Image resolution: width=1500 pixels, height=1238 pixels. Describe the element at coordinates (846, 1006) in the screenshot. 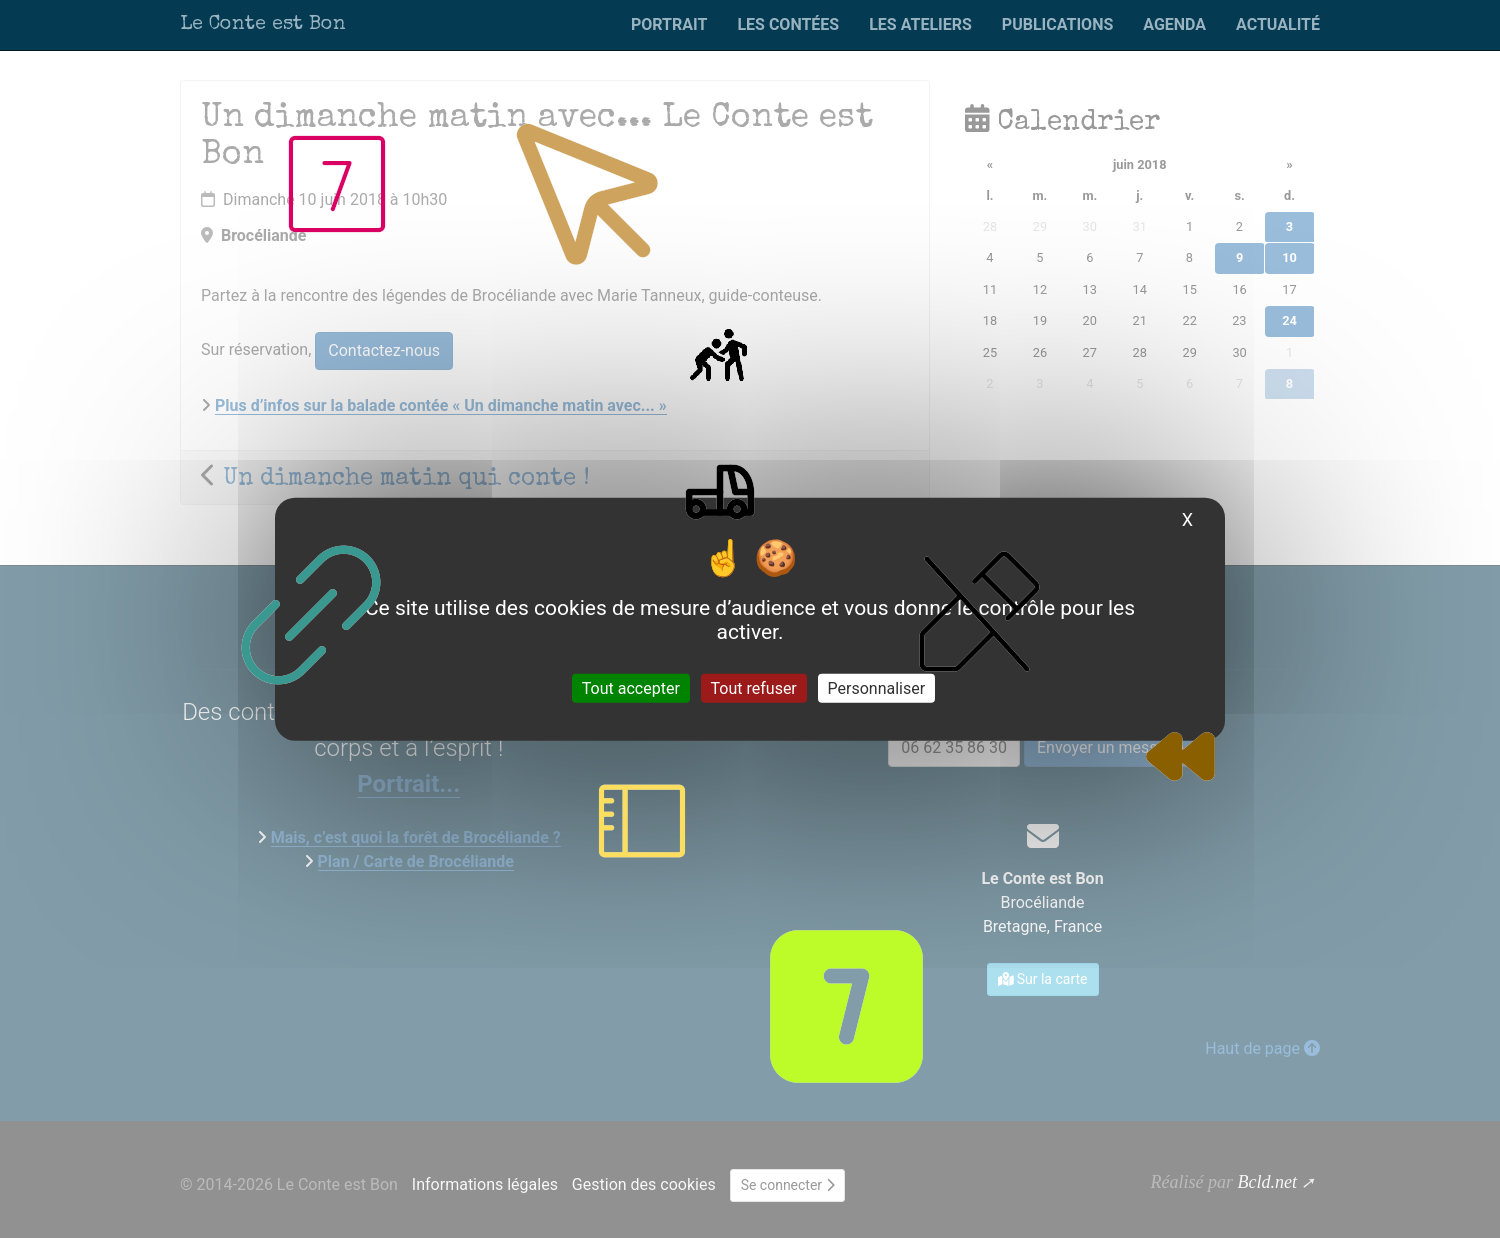

I see `select or navigate to item number 7` at that location.